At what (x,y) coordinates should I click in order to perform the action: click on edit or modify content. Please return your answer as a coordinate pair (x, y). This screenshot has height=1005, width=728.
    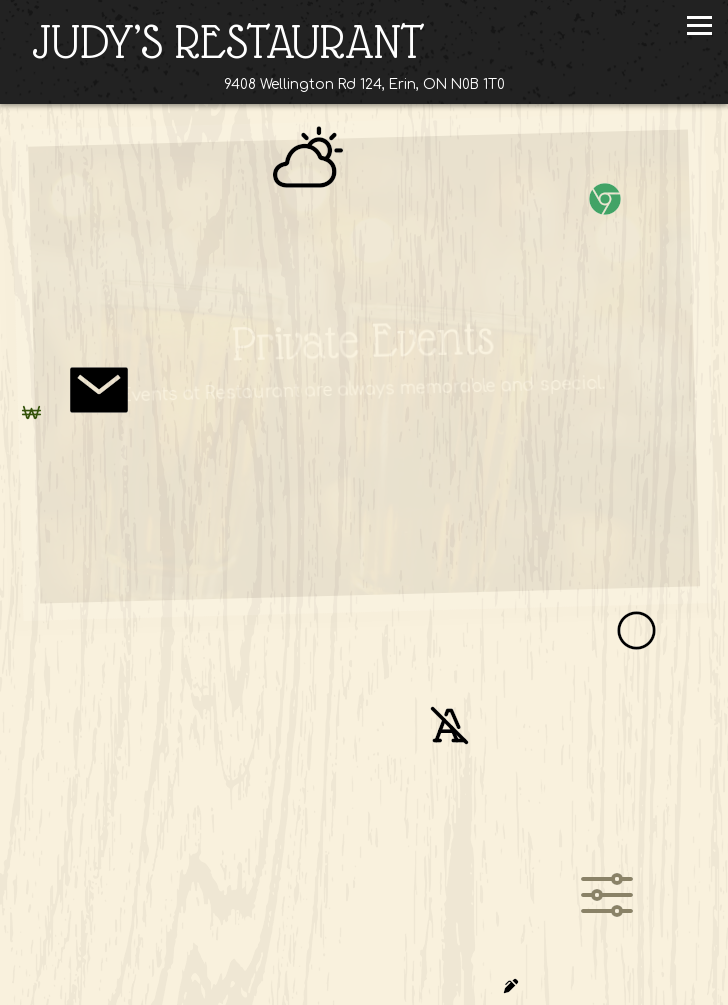
    Looking at the image, I should click on (511, 986).